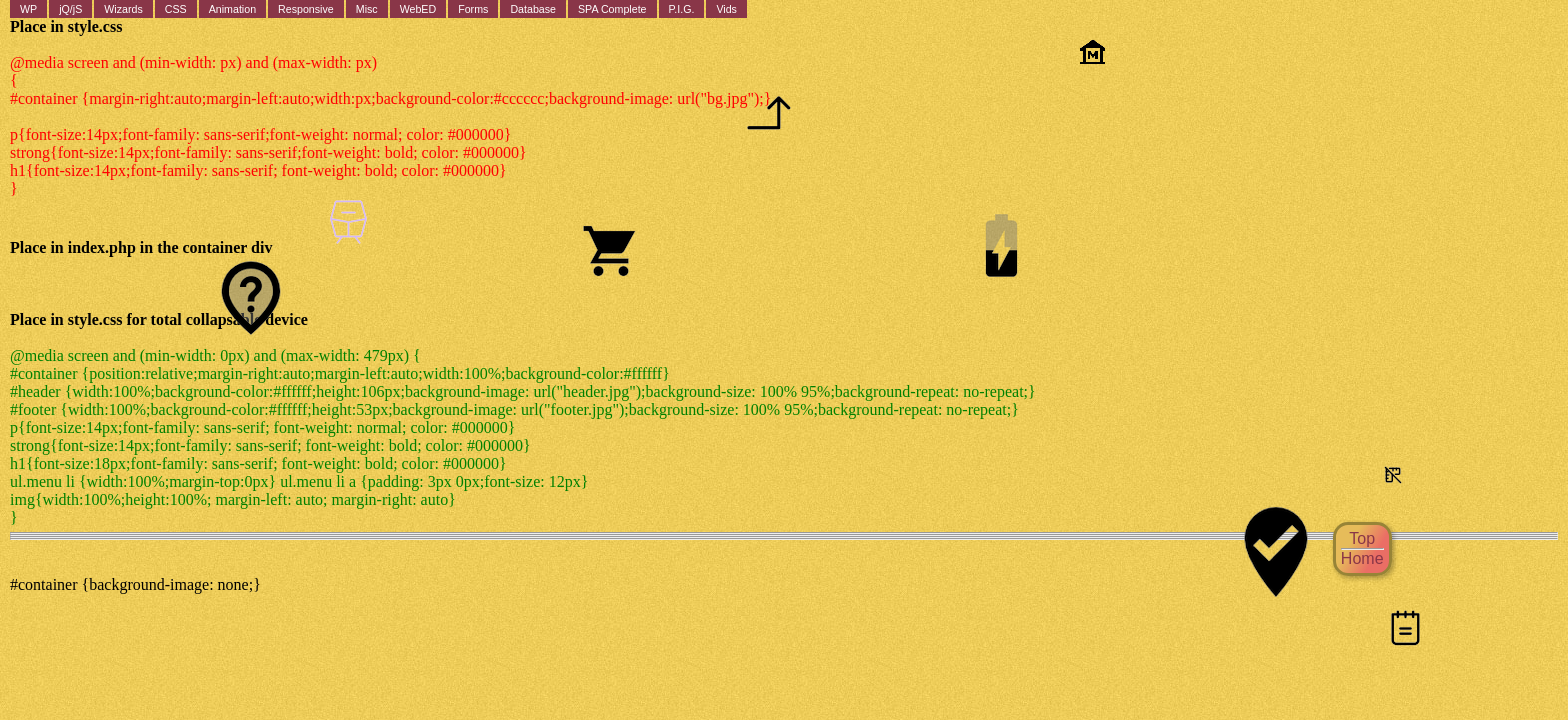  What do you see at coordinates (251, 298) in the screenshot?
I see `unknown or unidentified location` at bounding box center [251, 298].